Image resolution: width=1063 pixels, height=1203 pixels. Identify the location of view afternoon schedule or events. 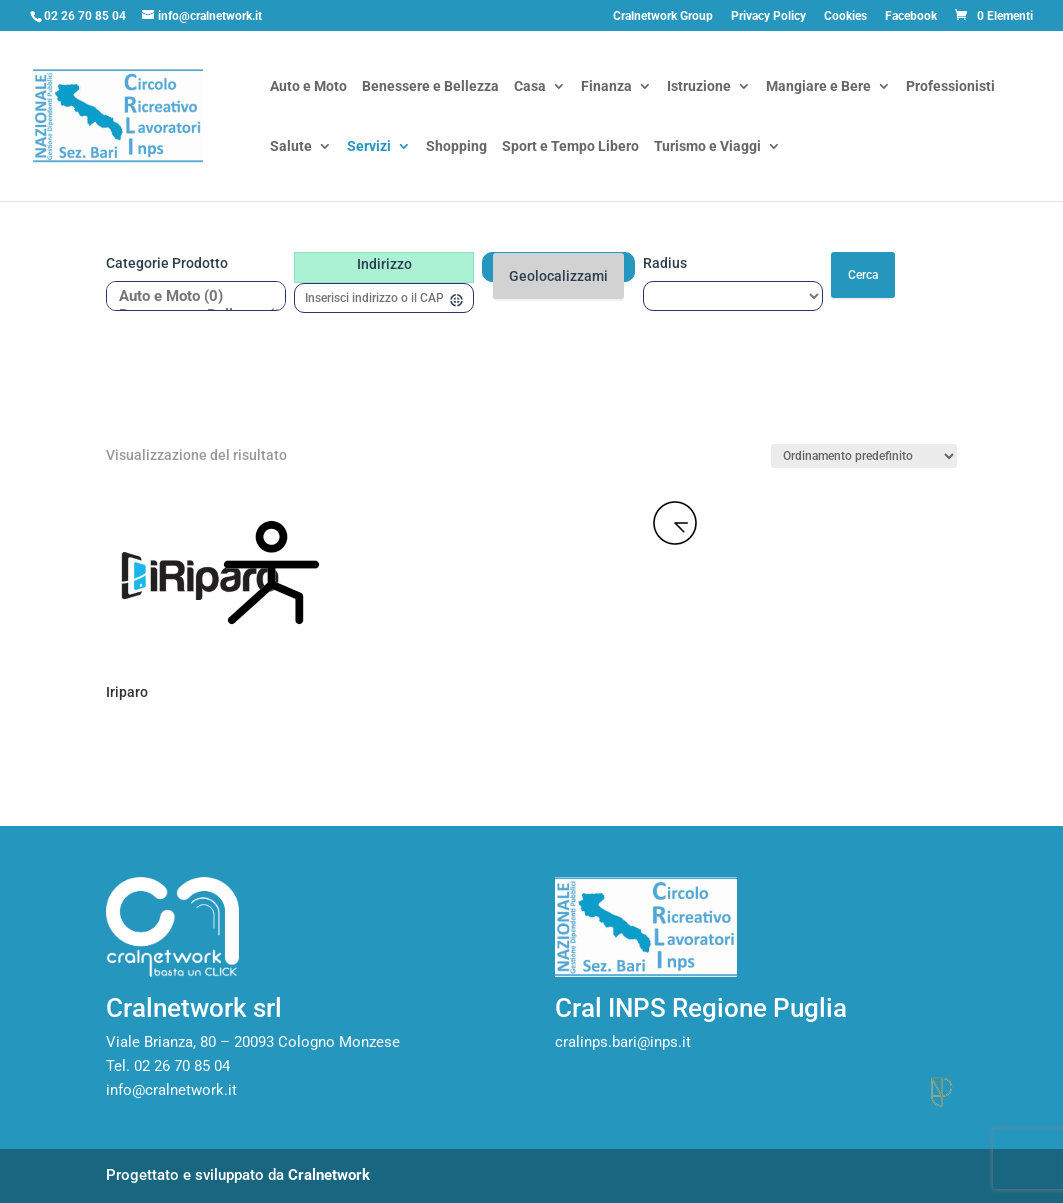
(675, 523).